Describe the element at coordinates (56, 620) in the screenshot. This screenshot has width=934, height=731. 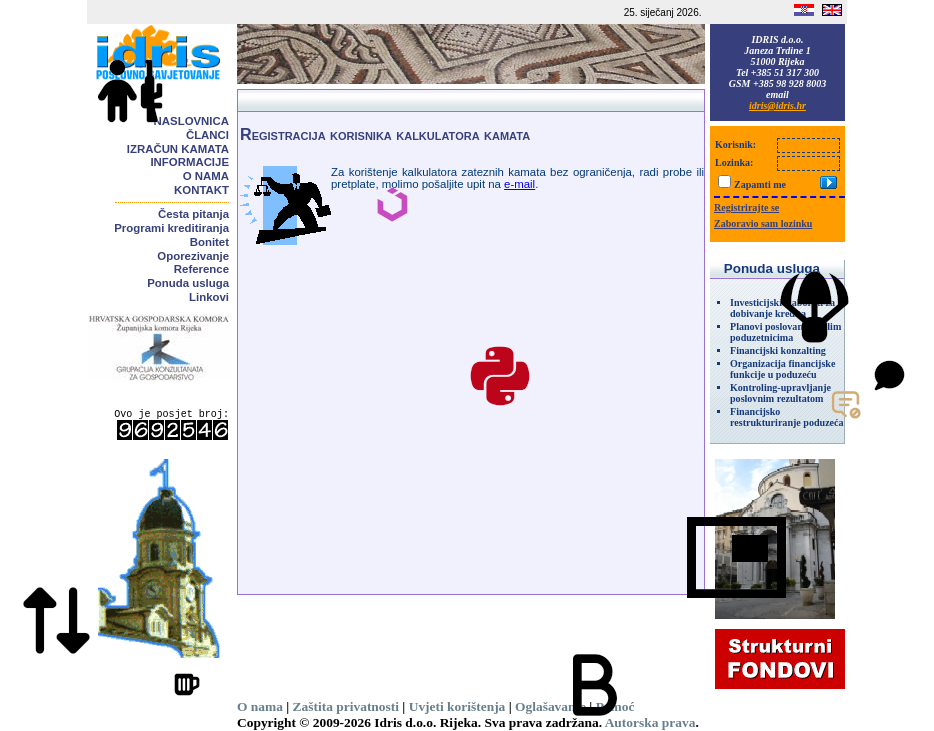
I see `adjust vertical size or height` at that location.